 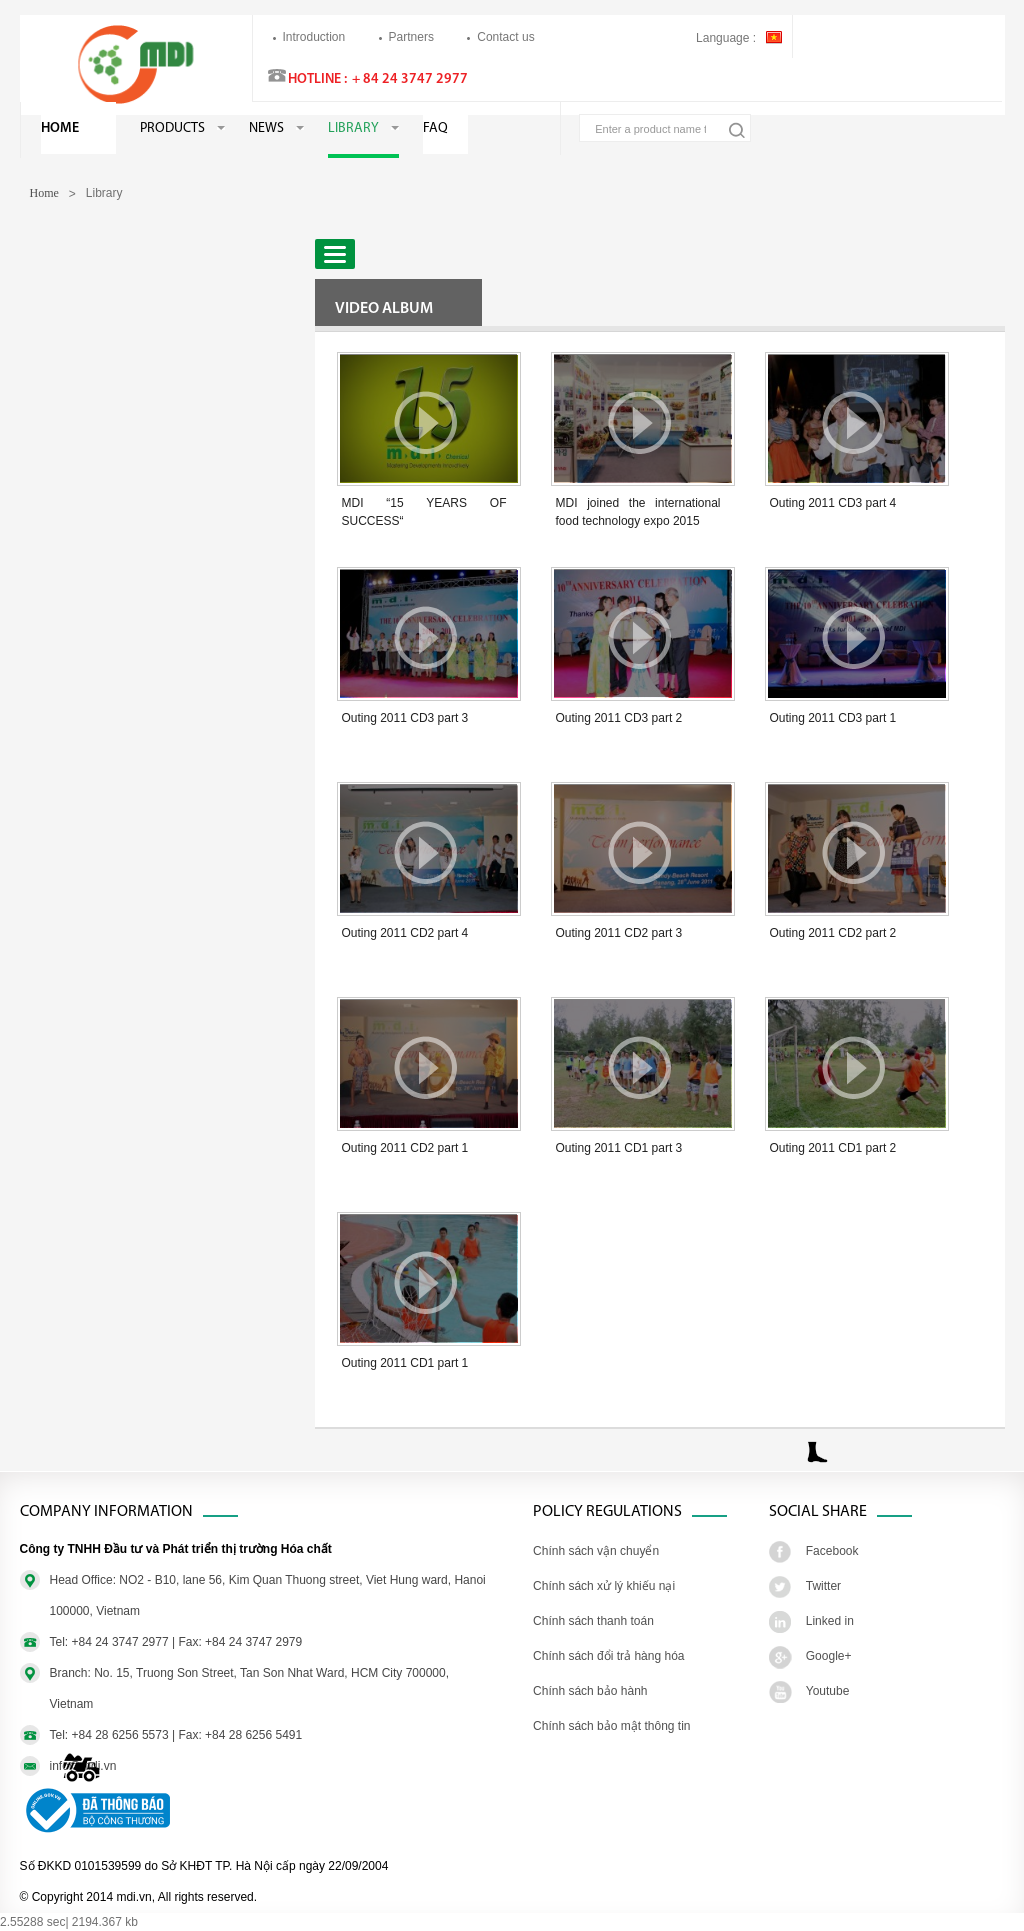 What do you see at coordinates (81, 1767) in the screenshot?
I see `mining truck or haul truck used in resource extraction games` at bounding box center [81, 1767].